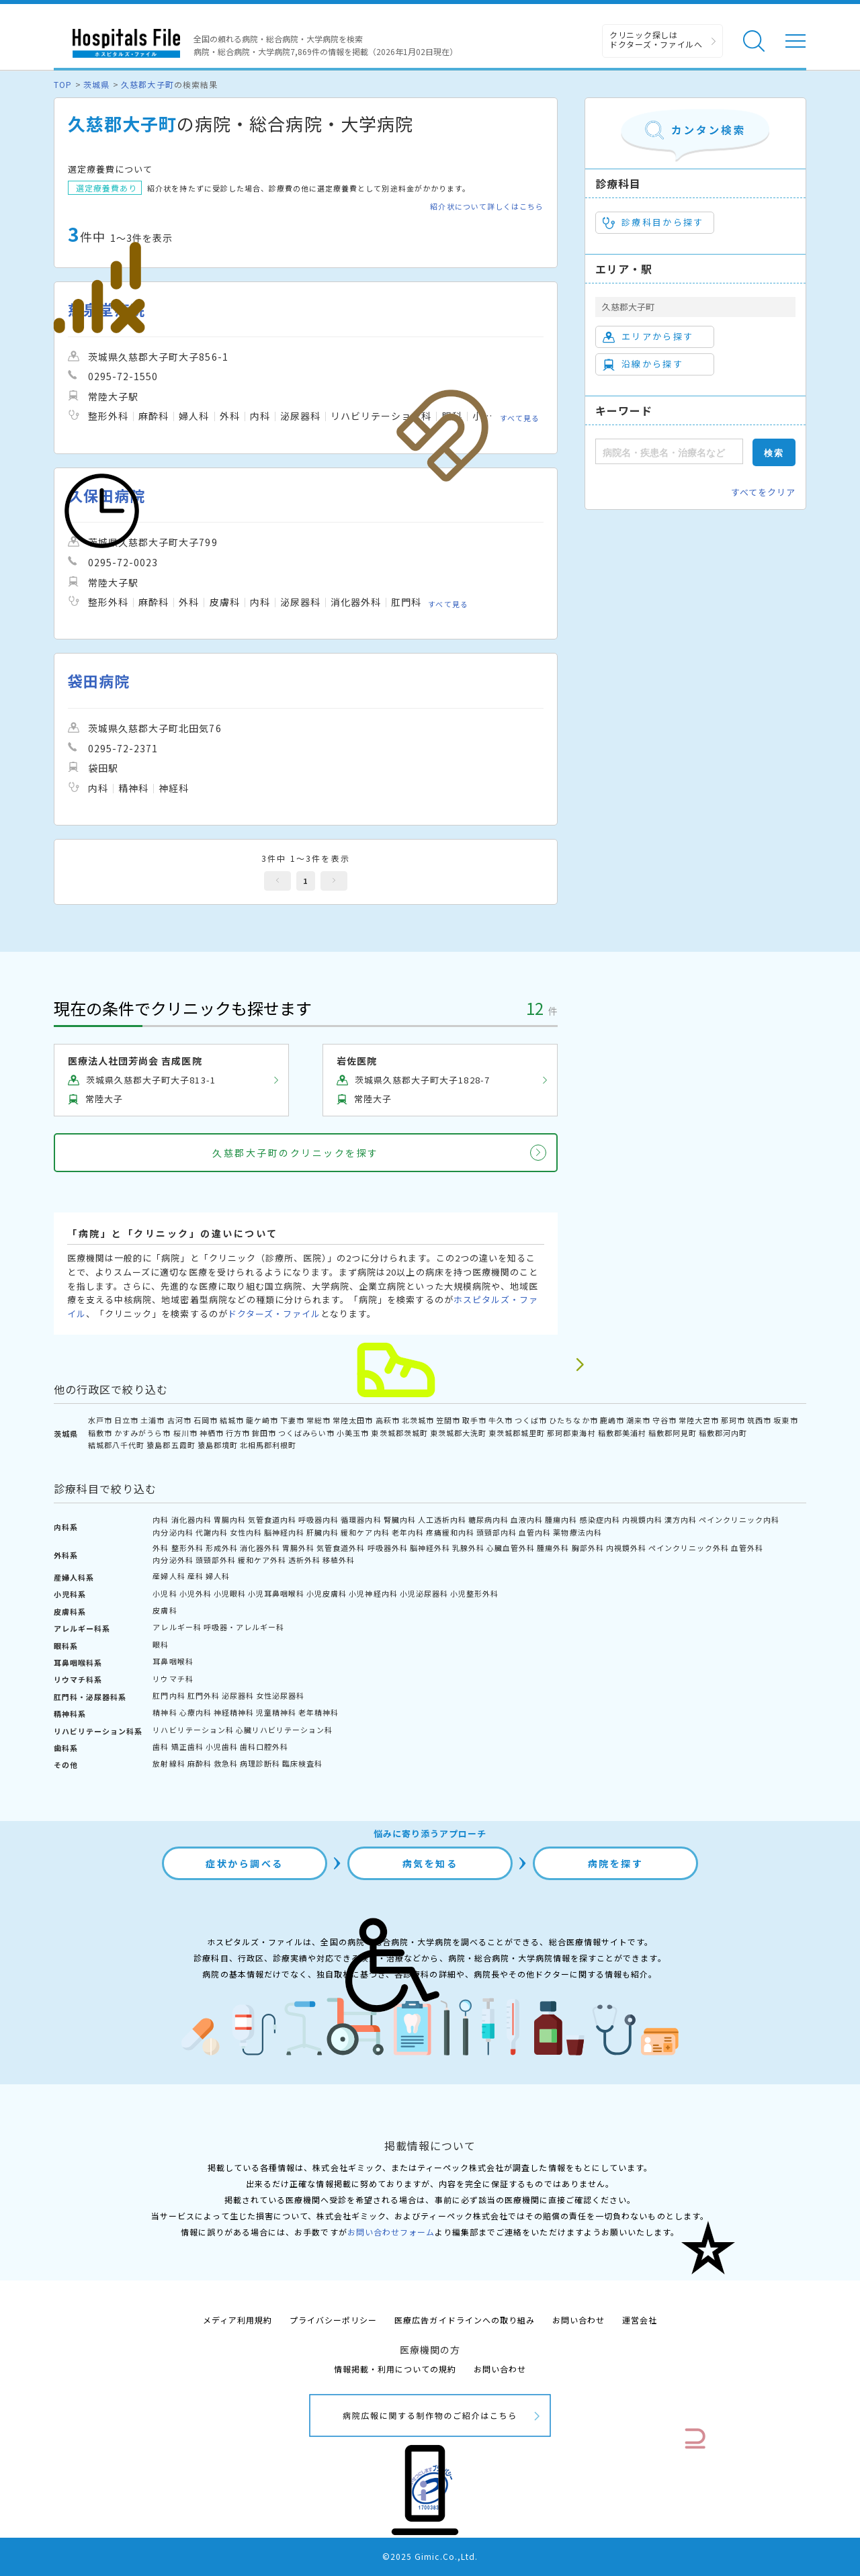  I want to click on browse footwear or shoe products, so click(396, 1370).